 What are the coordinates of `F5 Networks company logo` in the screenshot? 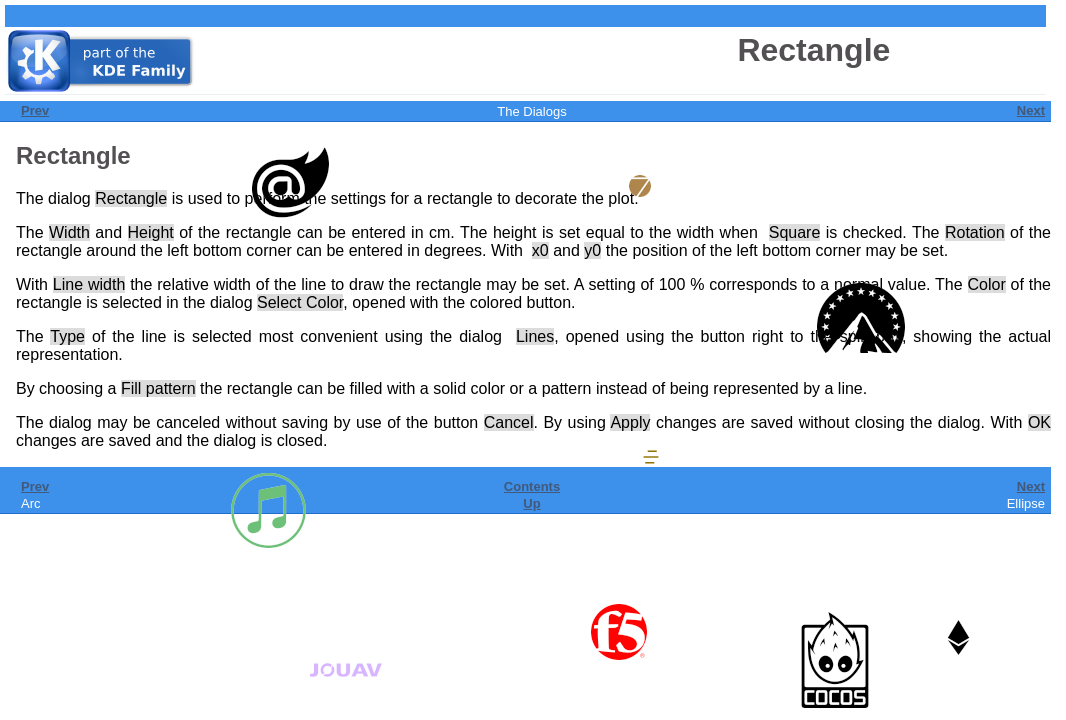 It's located at (619, 632).